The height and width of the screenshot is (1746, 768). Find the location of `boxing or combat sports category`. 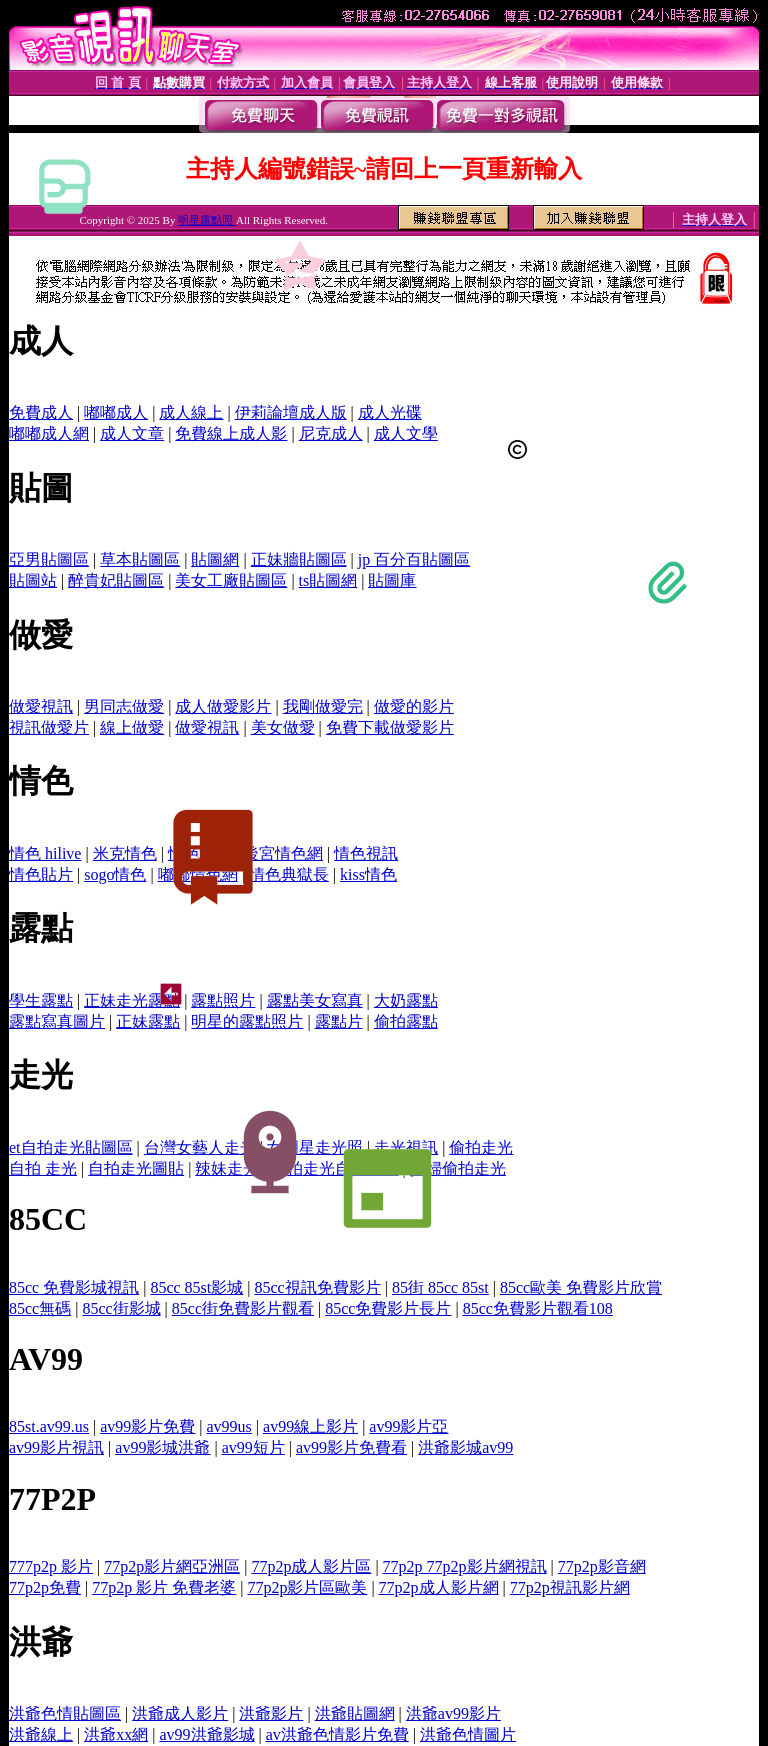

boxing or combat sports category is located at coordinates (63, 186).